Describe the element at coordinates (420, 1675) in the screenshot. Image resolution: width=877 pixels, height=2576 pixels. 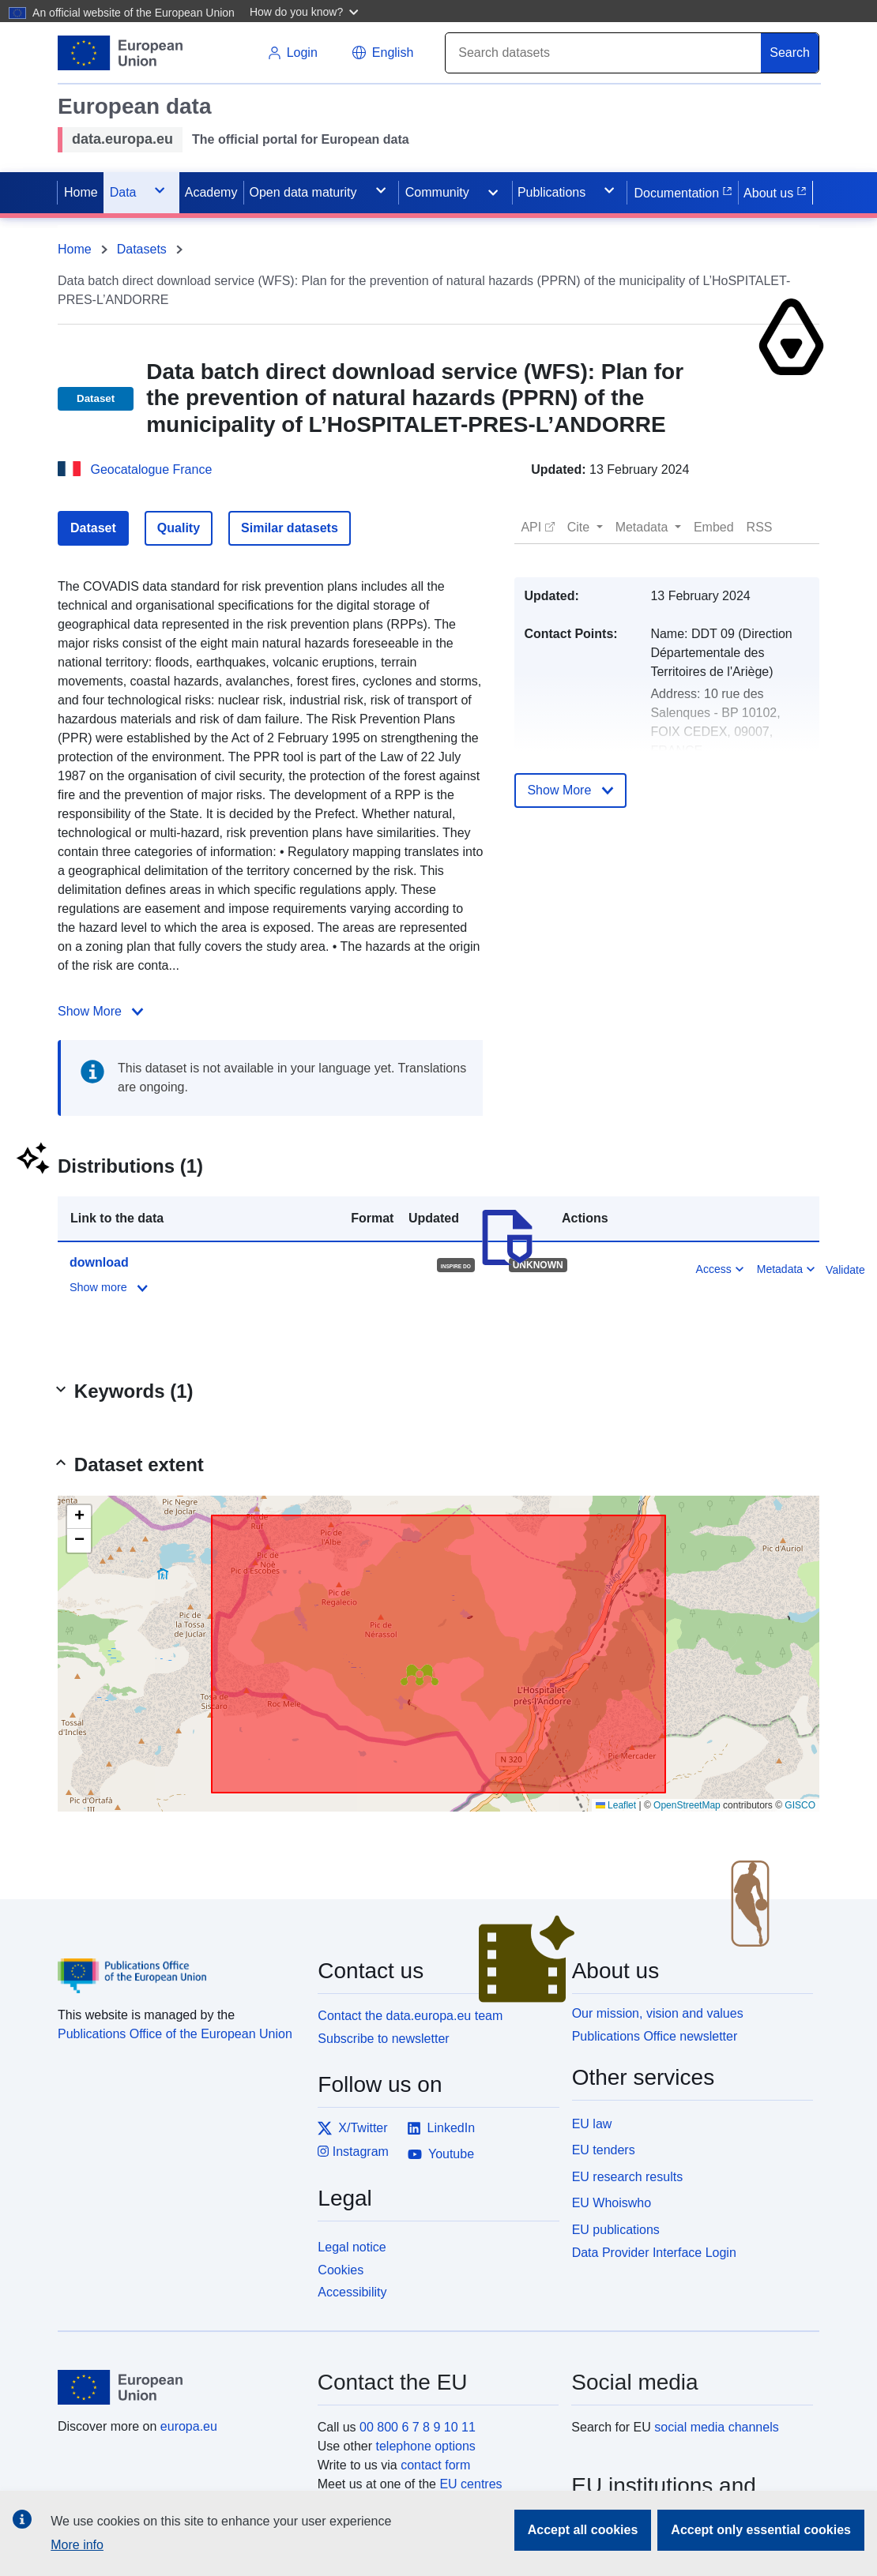
I see `open Mendeley reference manager` at that location.